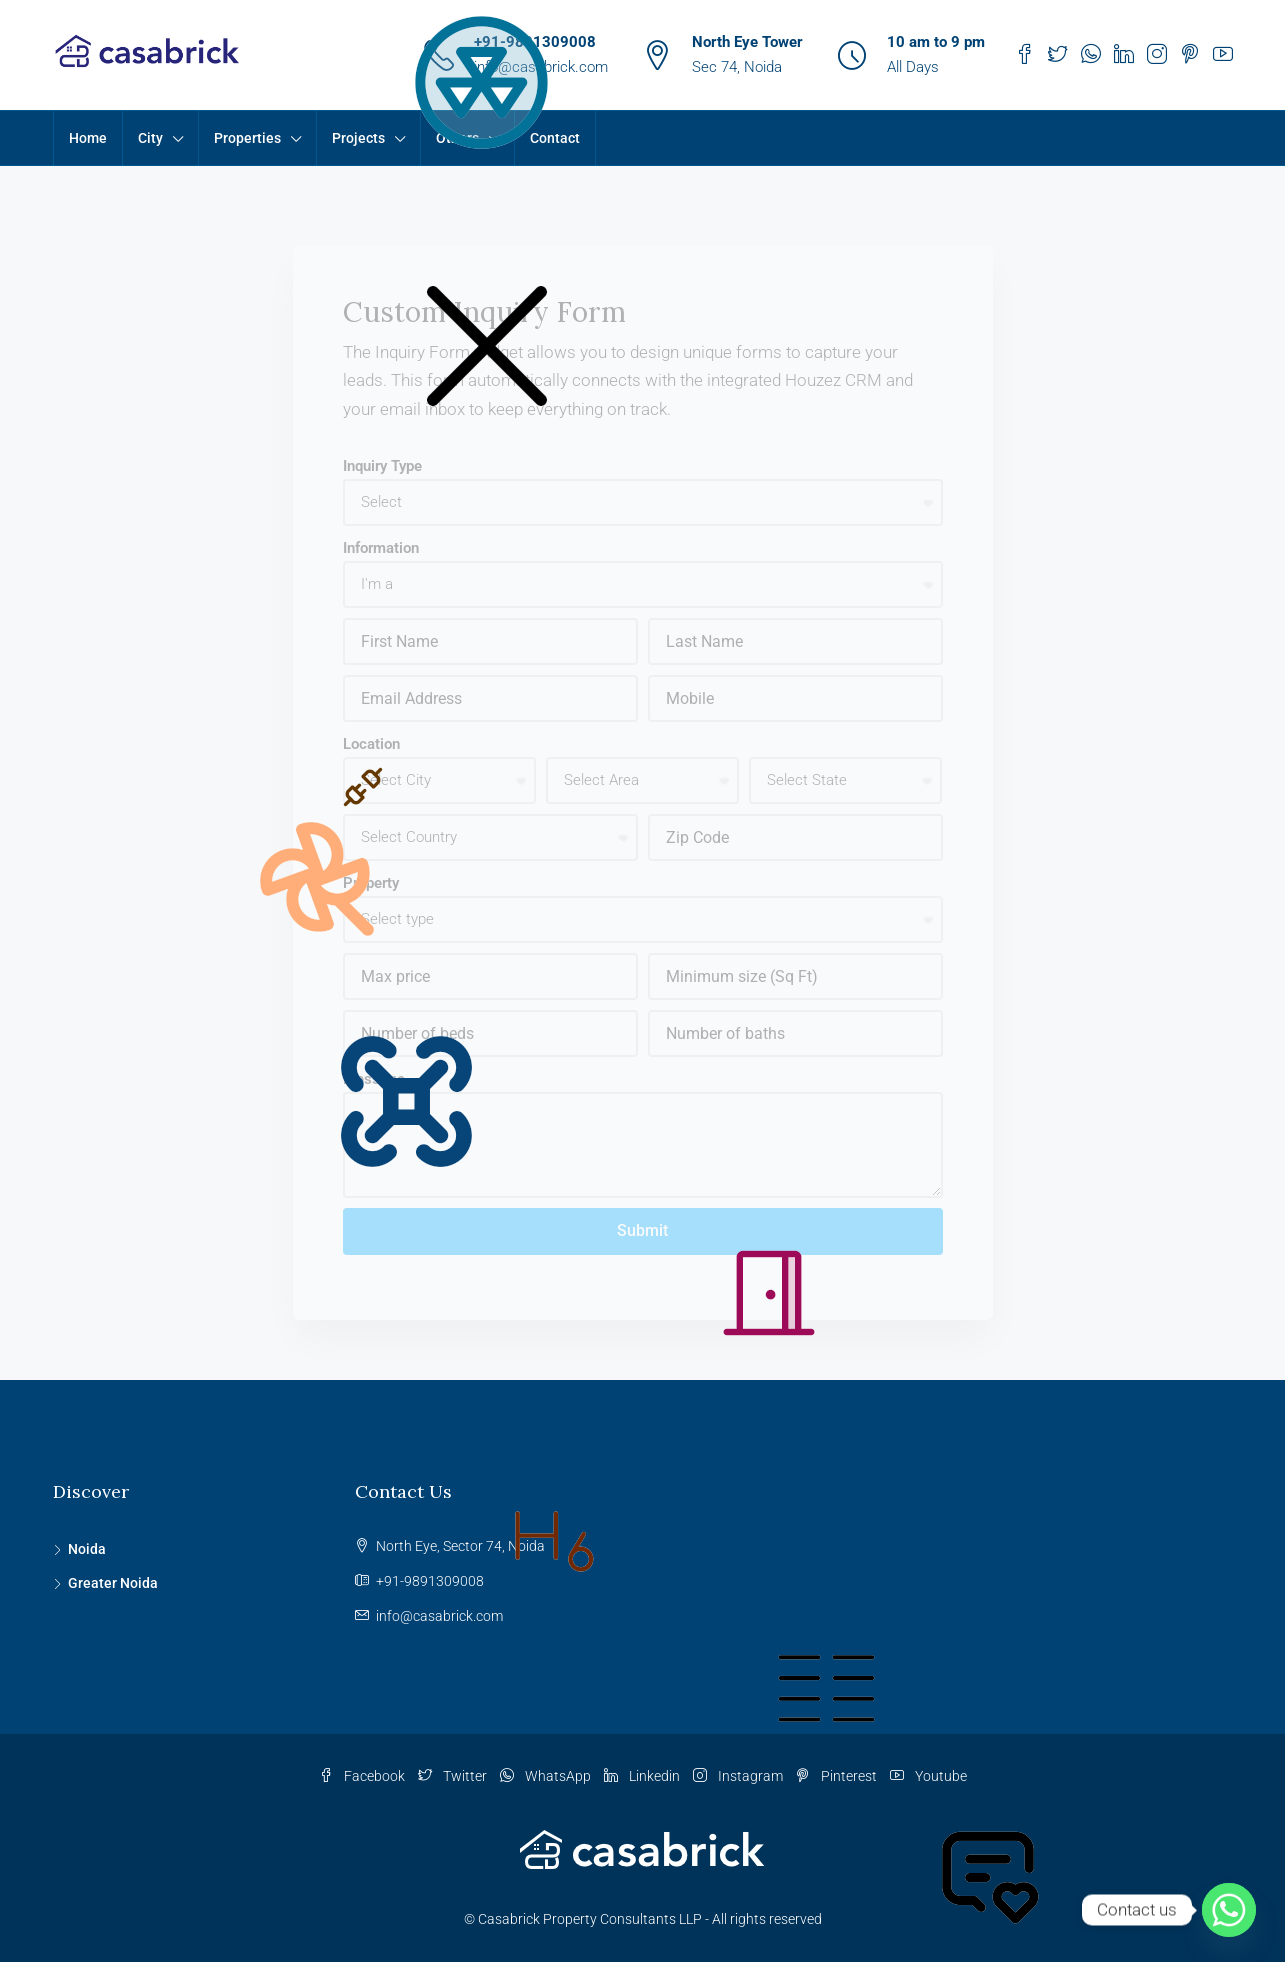 This screenshot has height=1962, width=1285. I want to click on fallout shelter location indicator, so click(481, 82).